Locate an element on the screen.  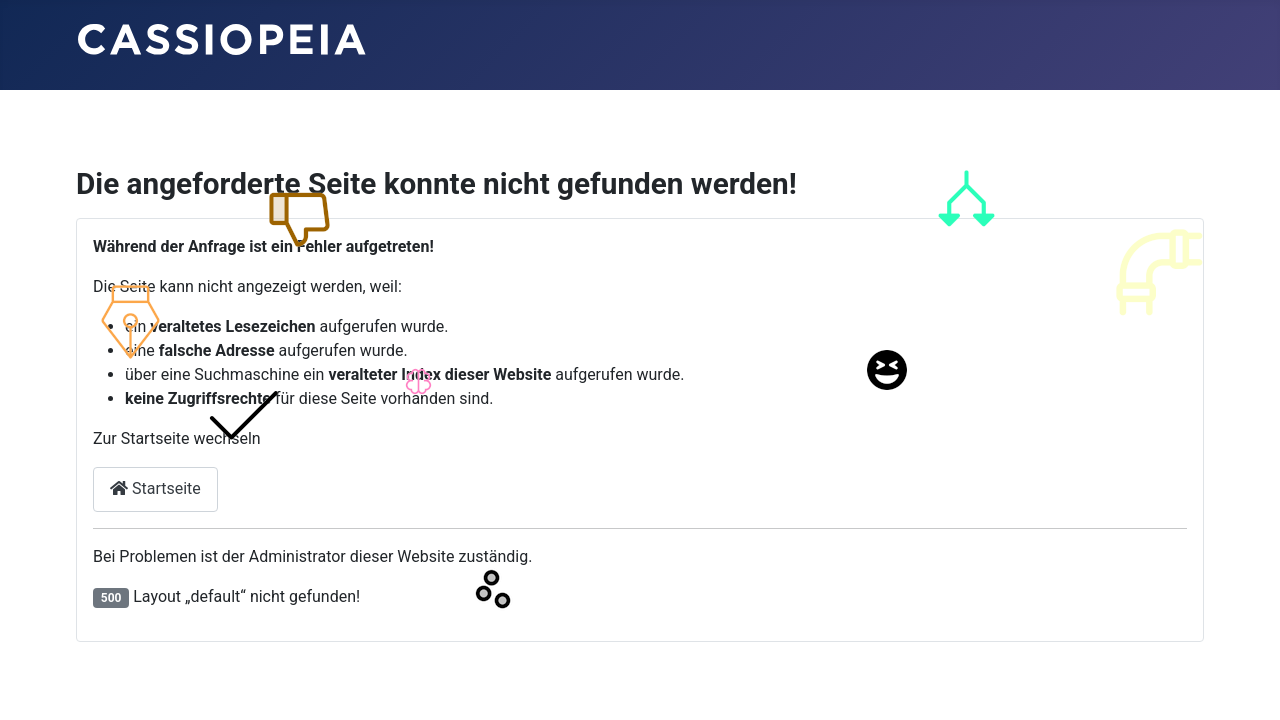
indicates AI or system is processing a request is located at coordinates (418, 381).